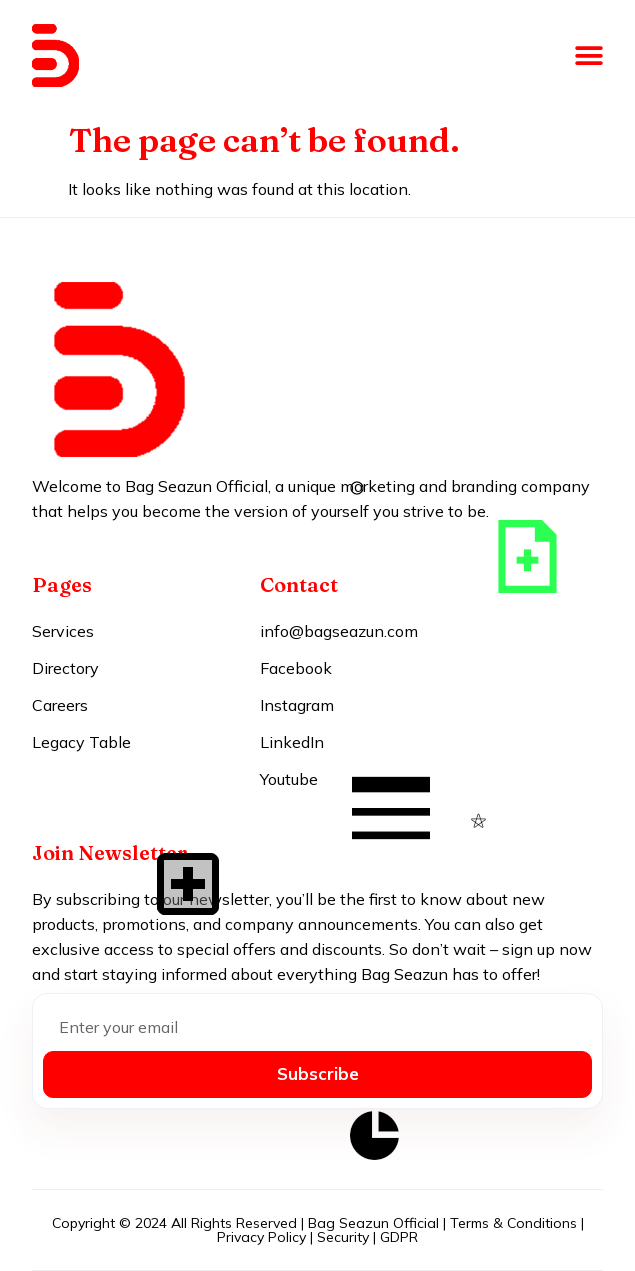 The height and width of the screenshot is (1271, 635). Describe the element at coordinates (357, 488) in the screenshot. I see `indicates an unselected or empty state` at that location.